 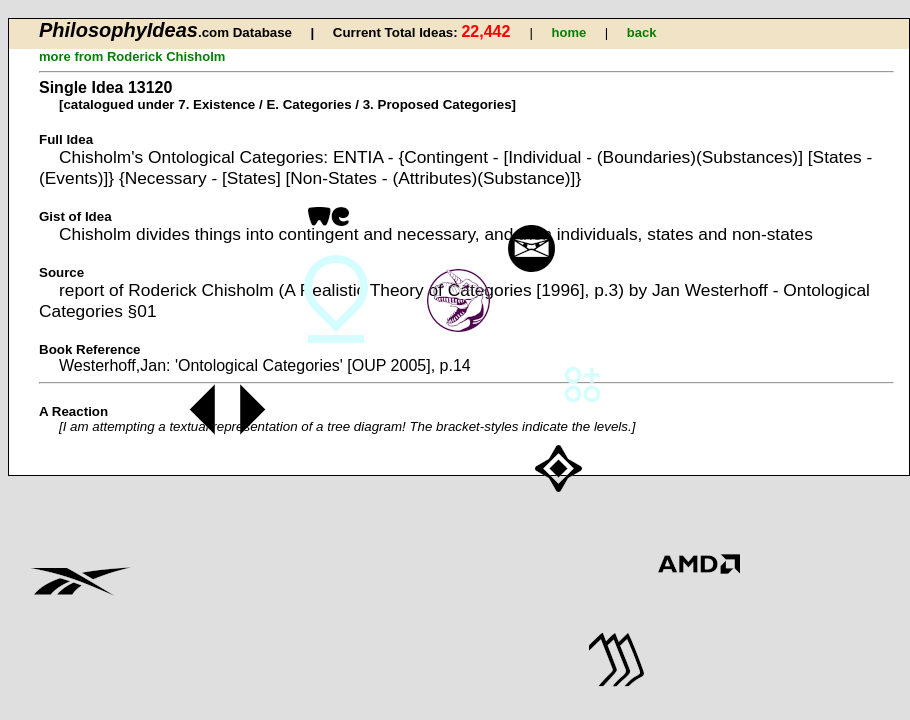 What do you see at coordinates (531, 248) in the screenshot?
I see `open invoice ninja app` at bounding box center [531, 248].